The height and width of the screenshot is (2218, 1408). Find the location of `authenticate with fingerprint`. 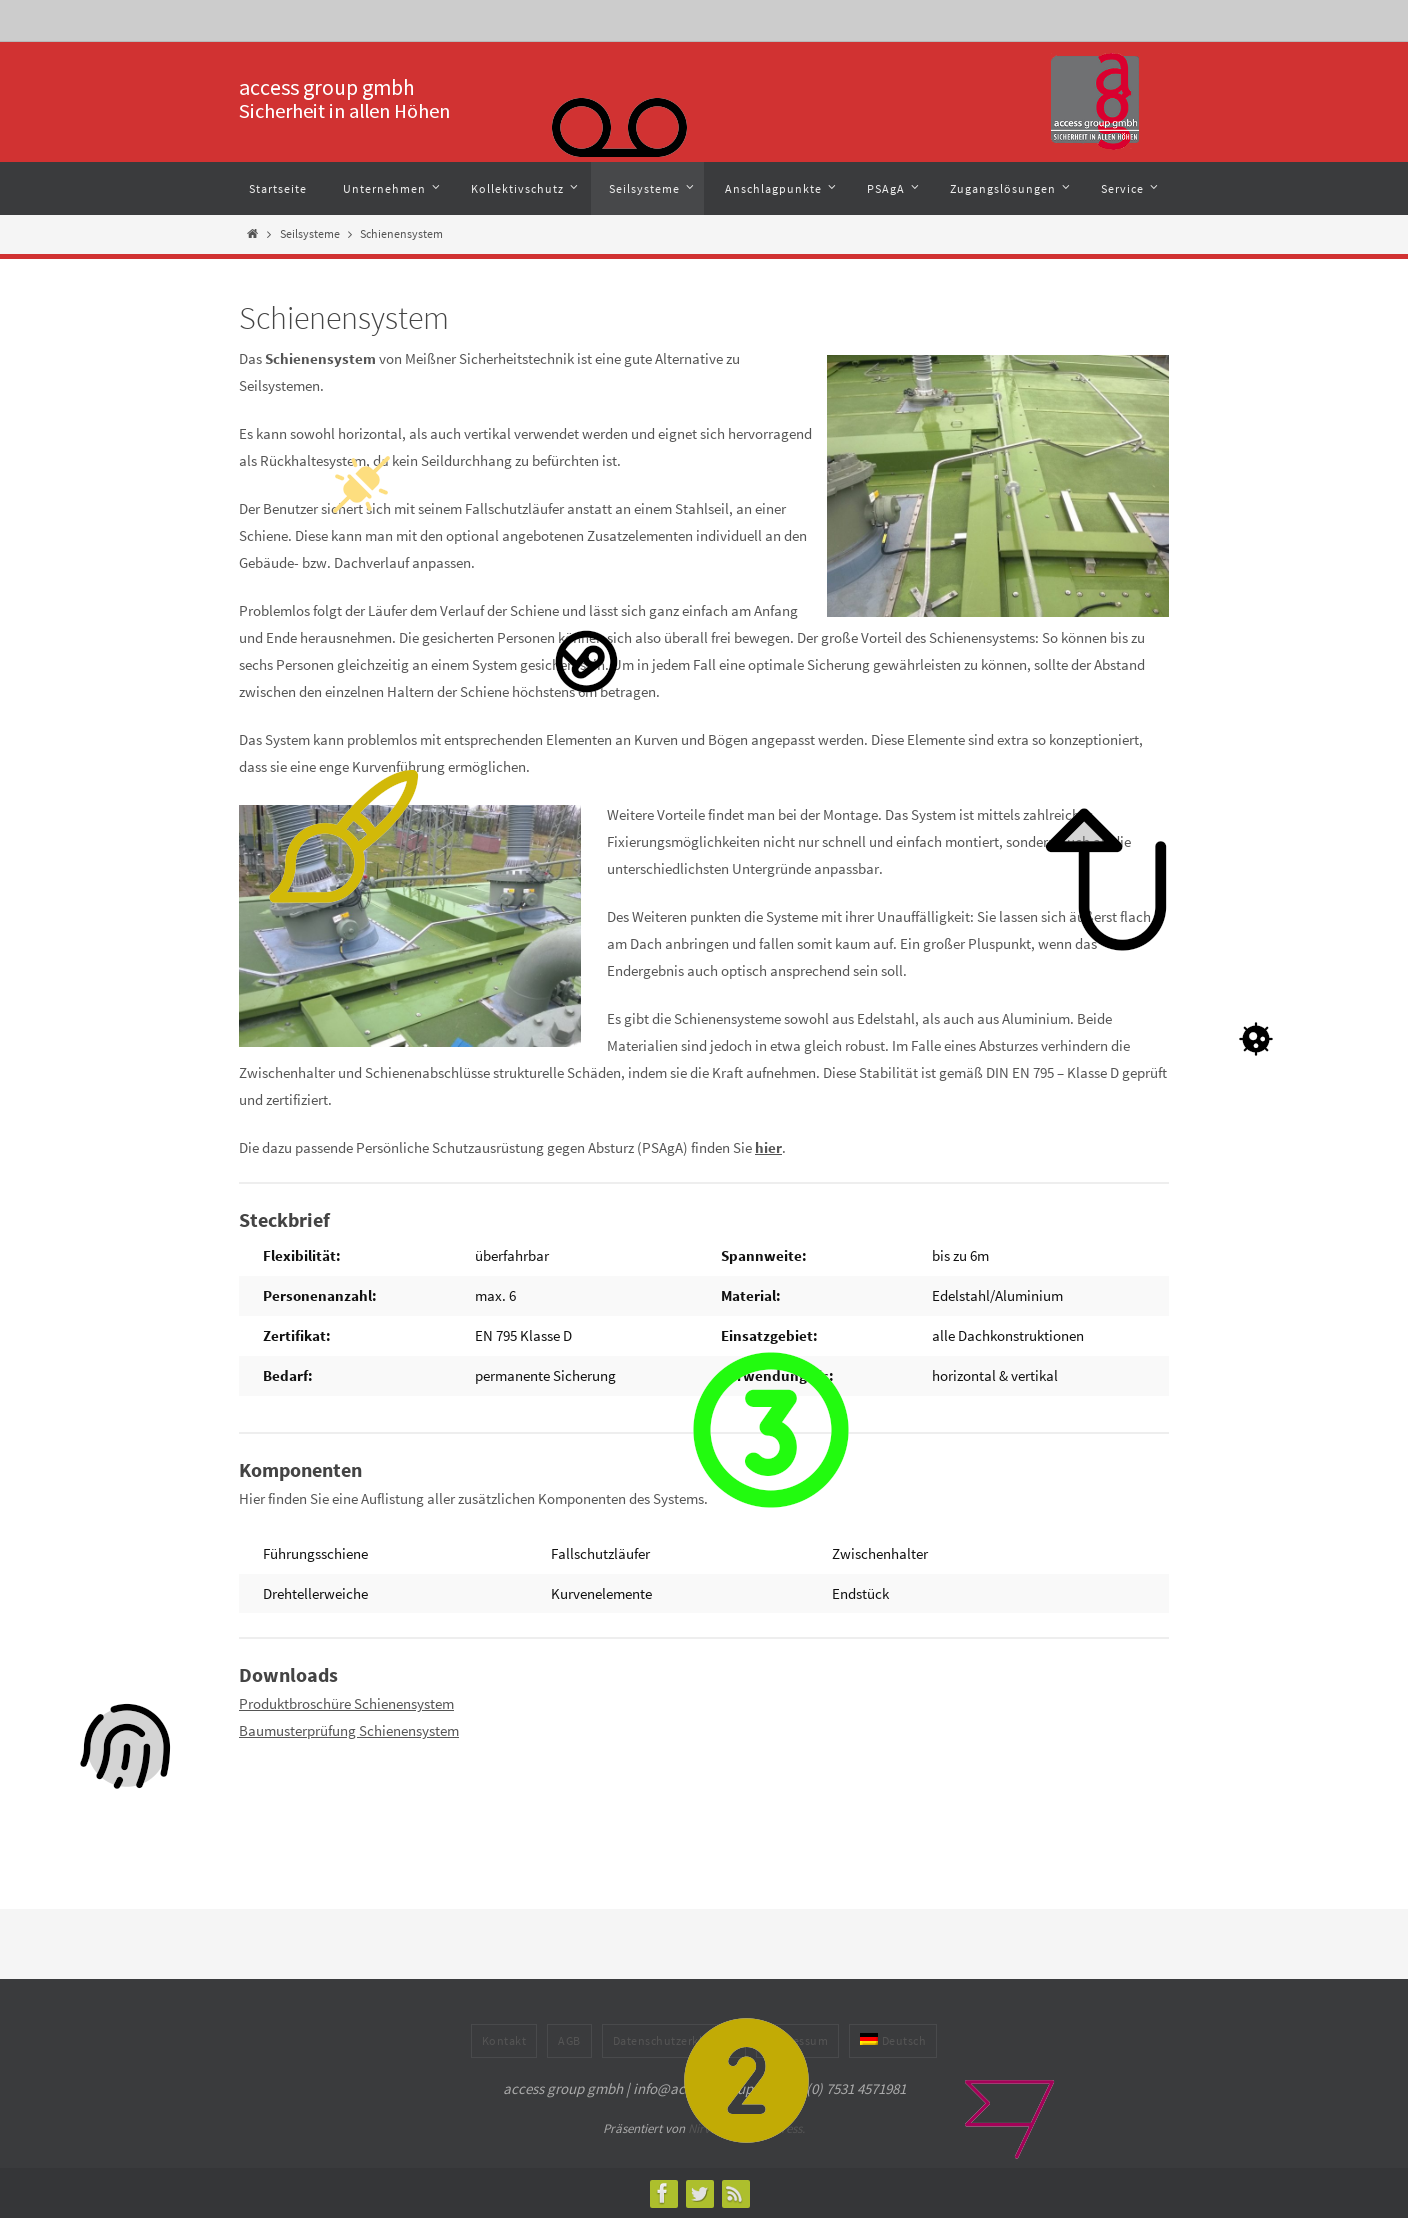

authenticate with fingerprint is located at coordinates (127, 1747).